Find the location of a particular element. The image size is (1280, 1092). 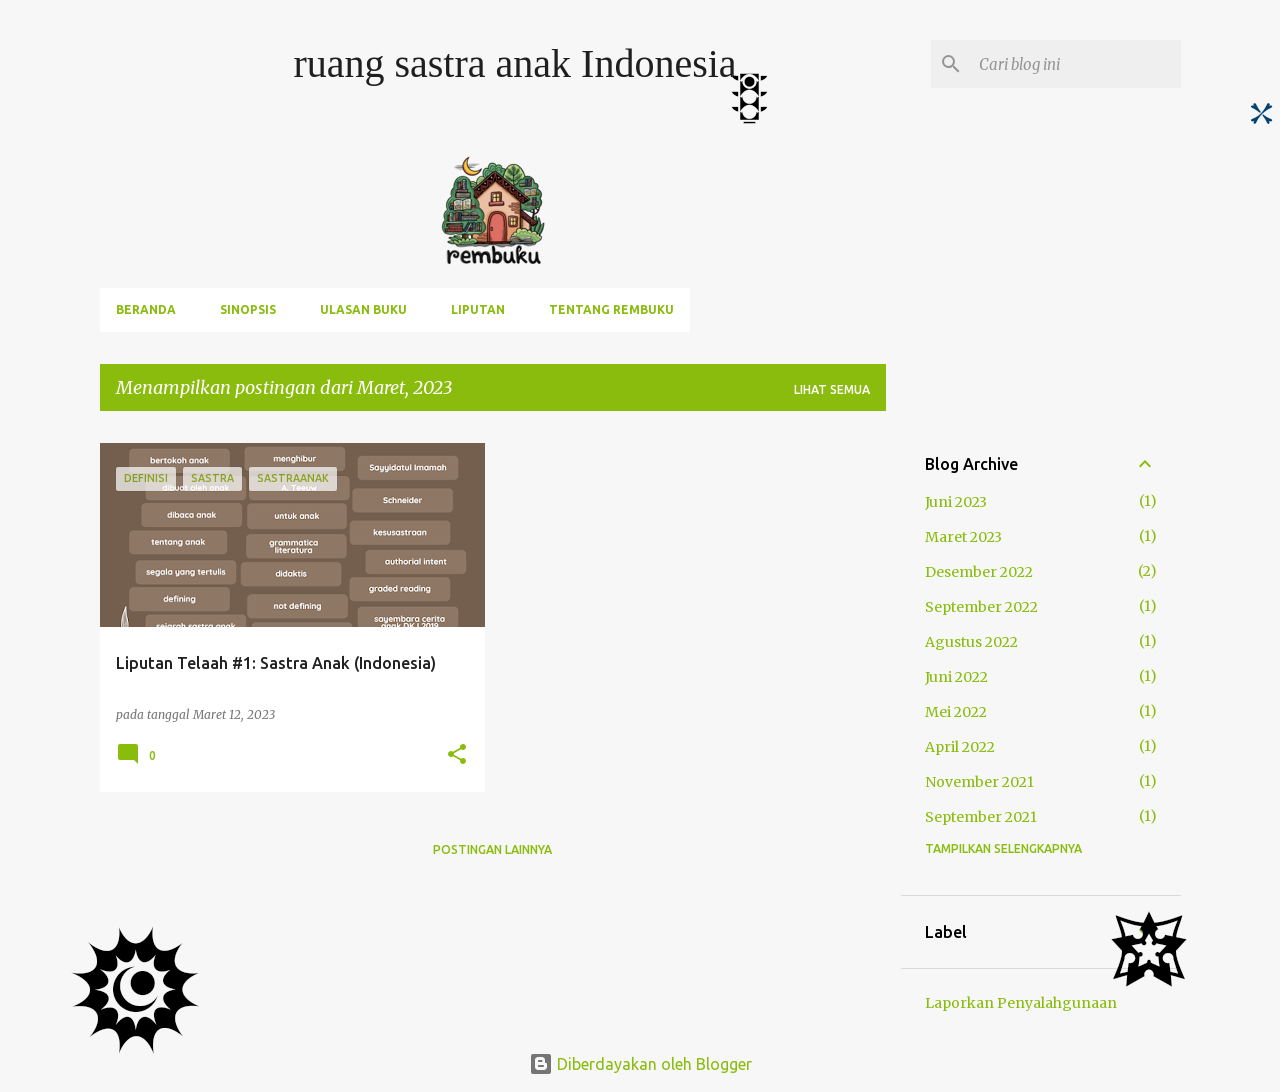

view or customize eye appearance settings is located at coordinates (135, 990).